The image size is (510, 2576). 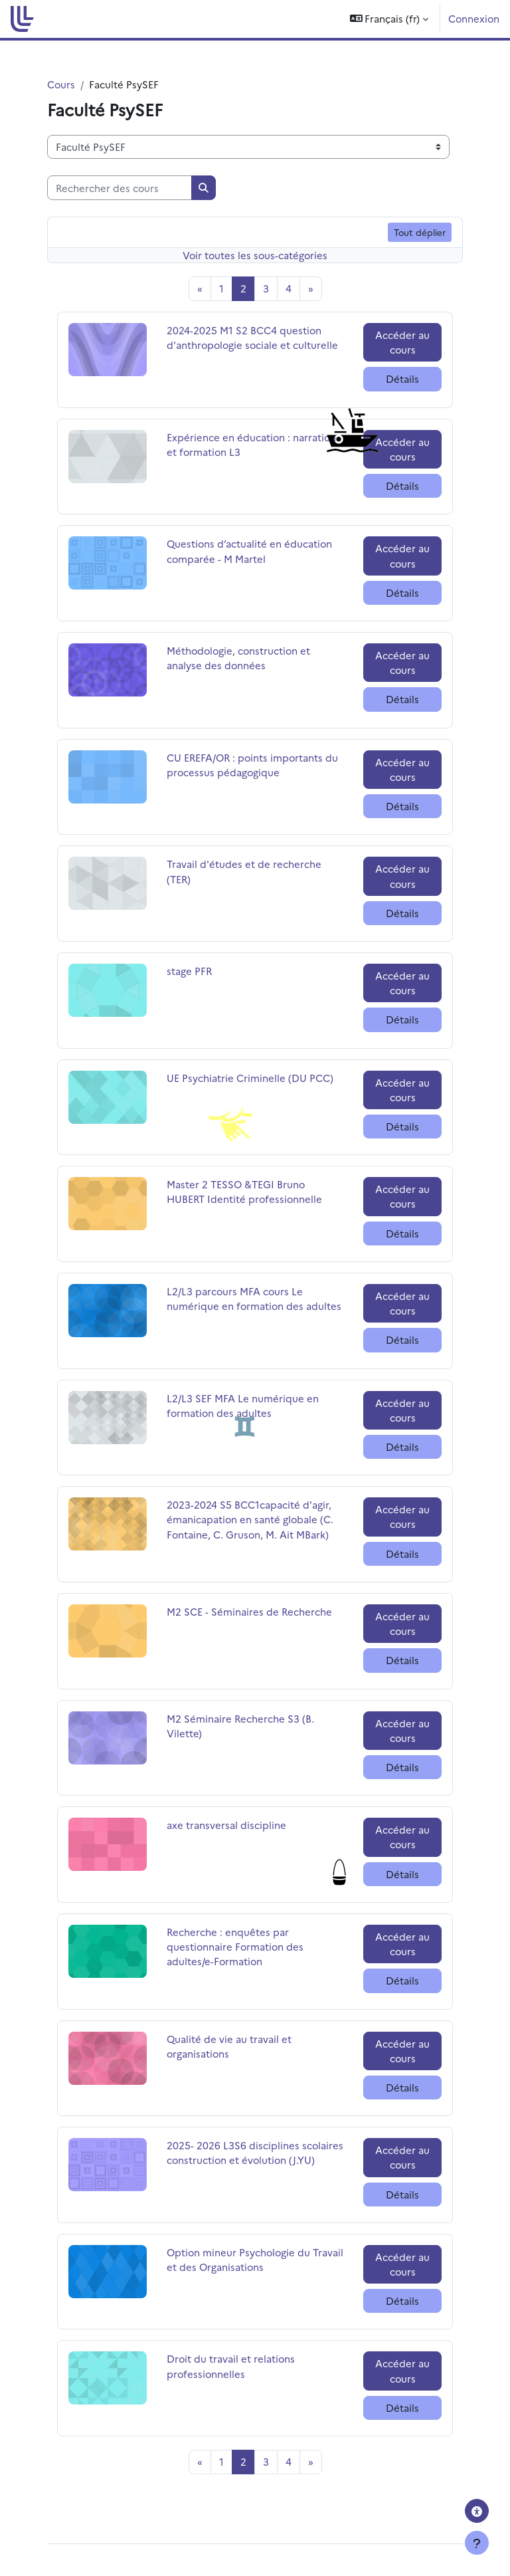 I want to click on activate a divine power or special ability, so click(x=230, y=1127).